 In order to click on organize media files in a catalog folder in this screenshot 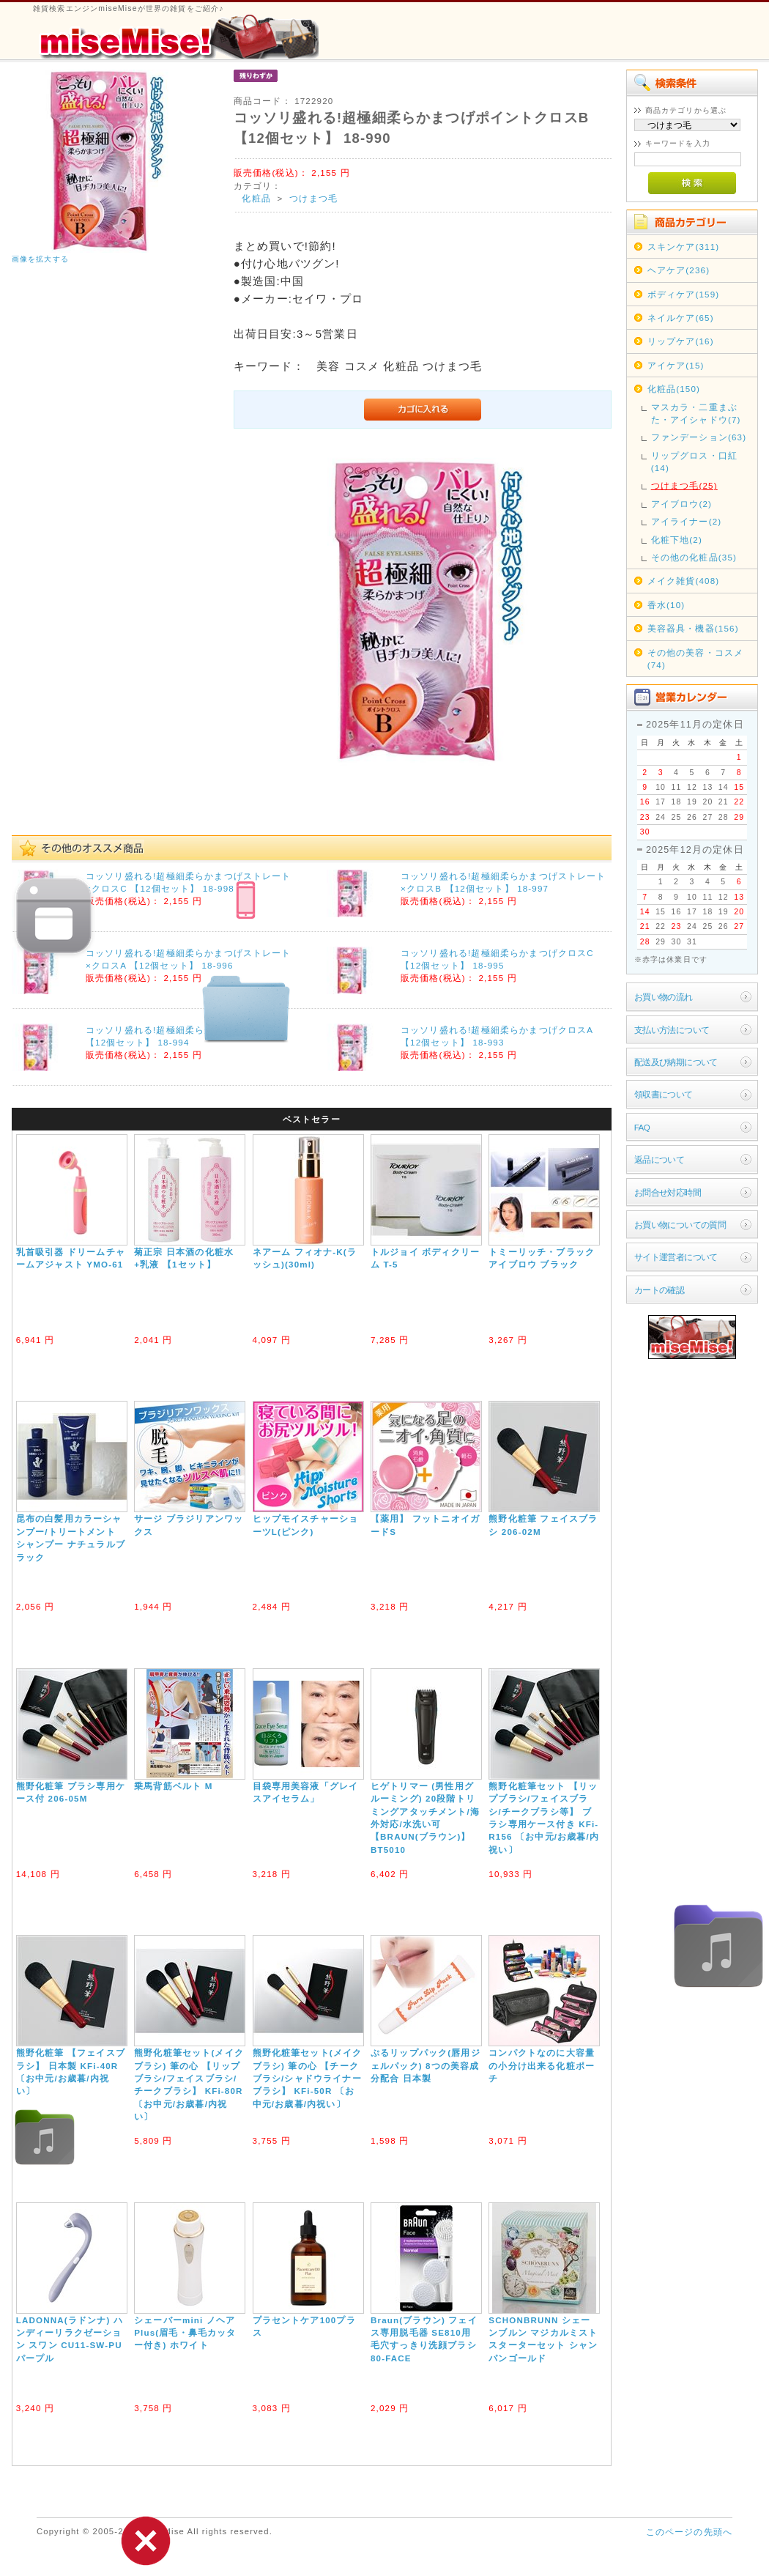, I will do `click(246, 1009)`.